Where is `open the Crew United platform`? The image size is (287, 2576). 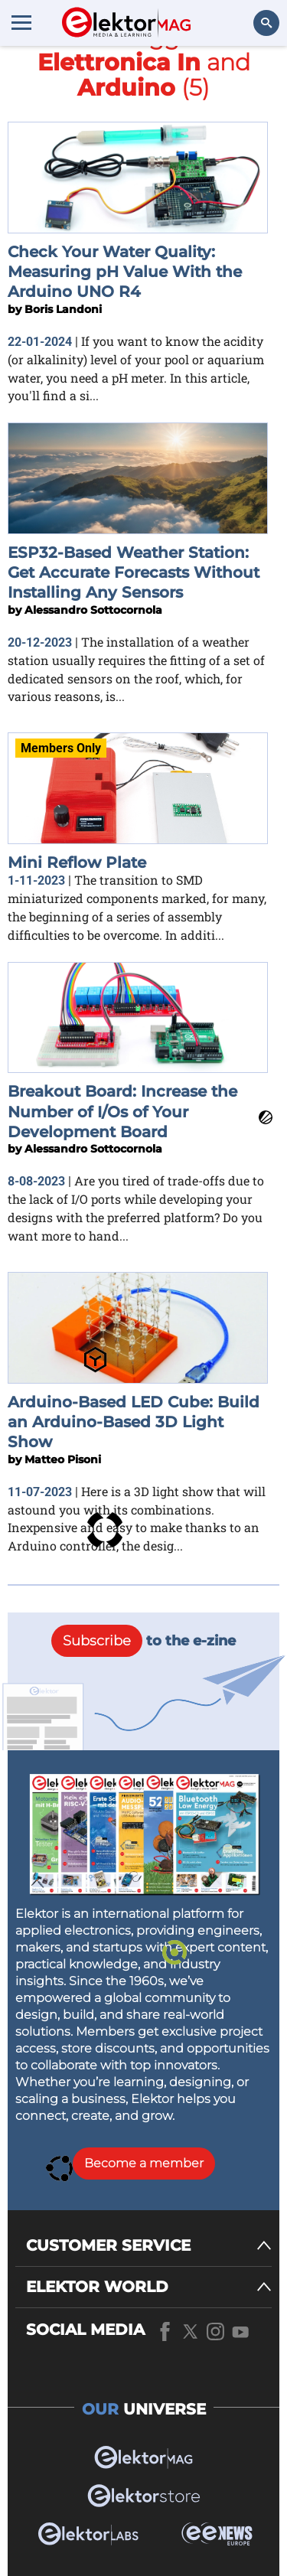
open the Crew United platform is located at coordinates (238, 1886).